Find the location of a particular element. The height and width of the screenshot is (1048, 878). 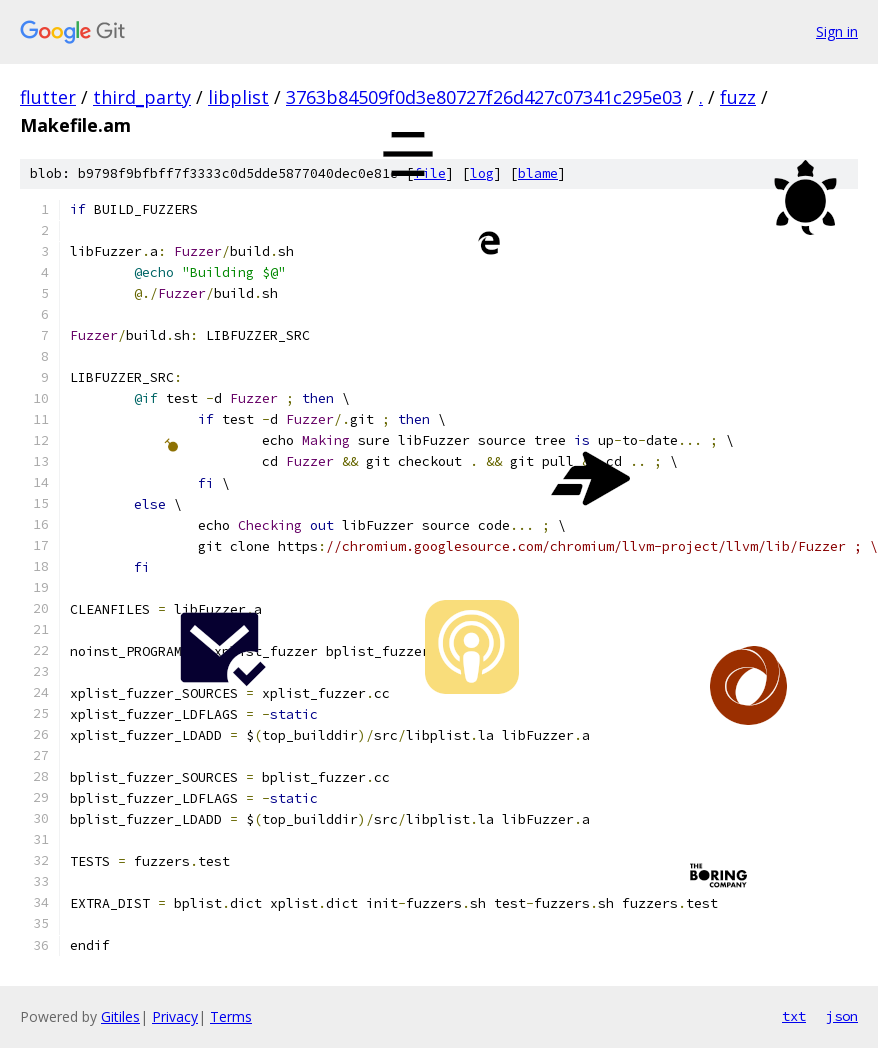

go to the Galaxus website or app is located at coordinates (805, 197).